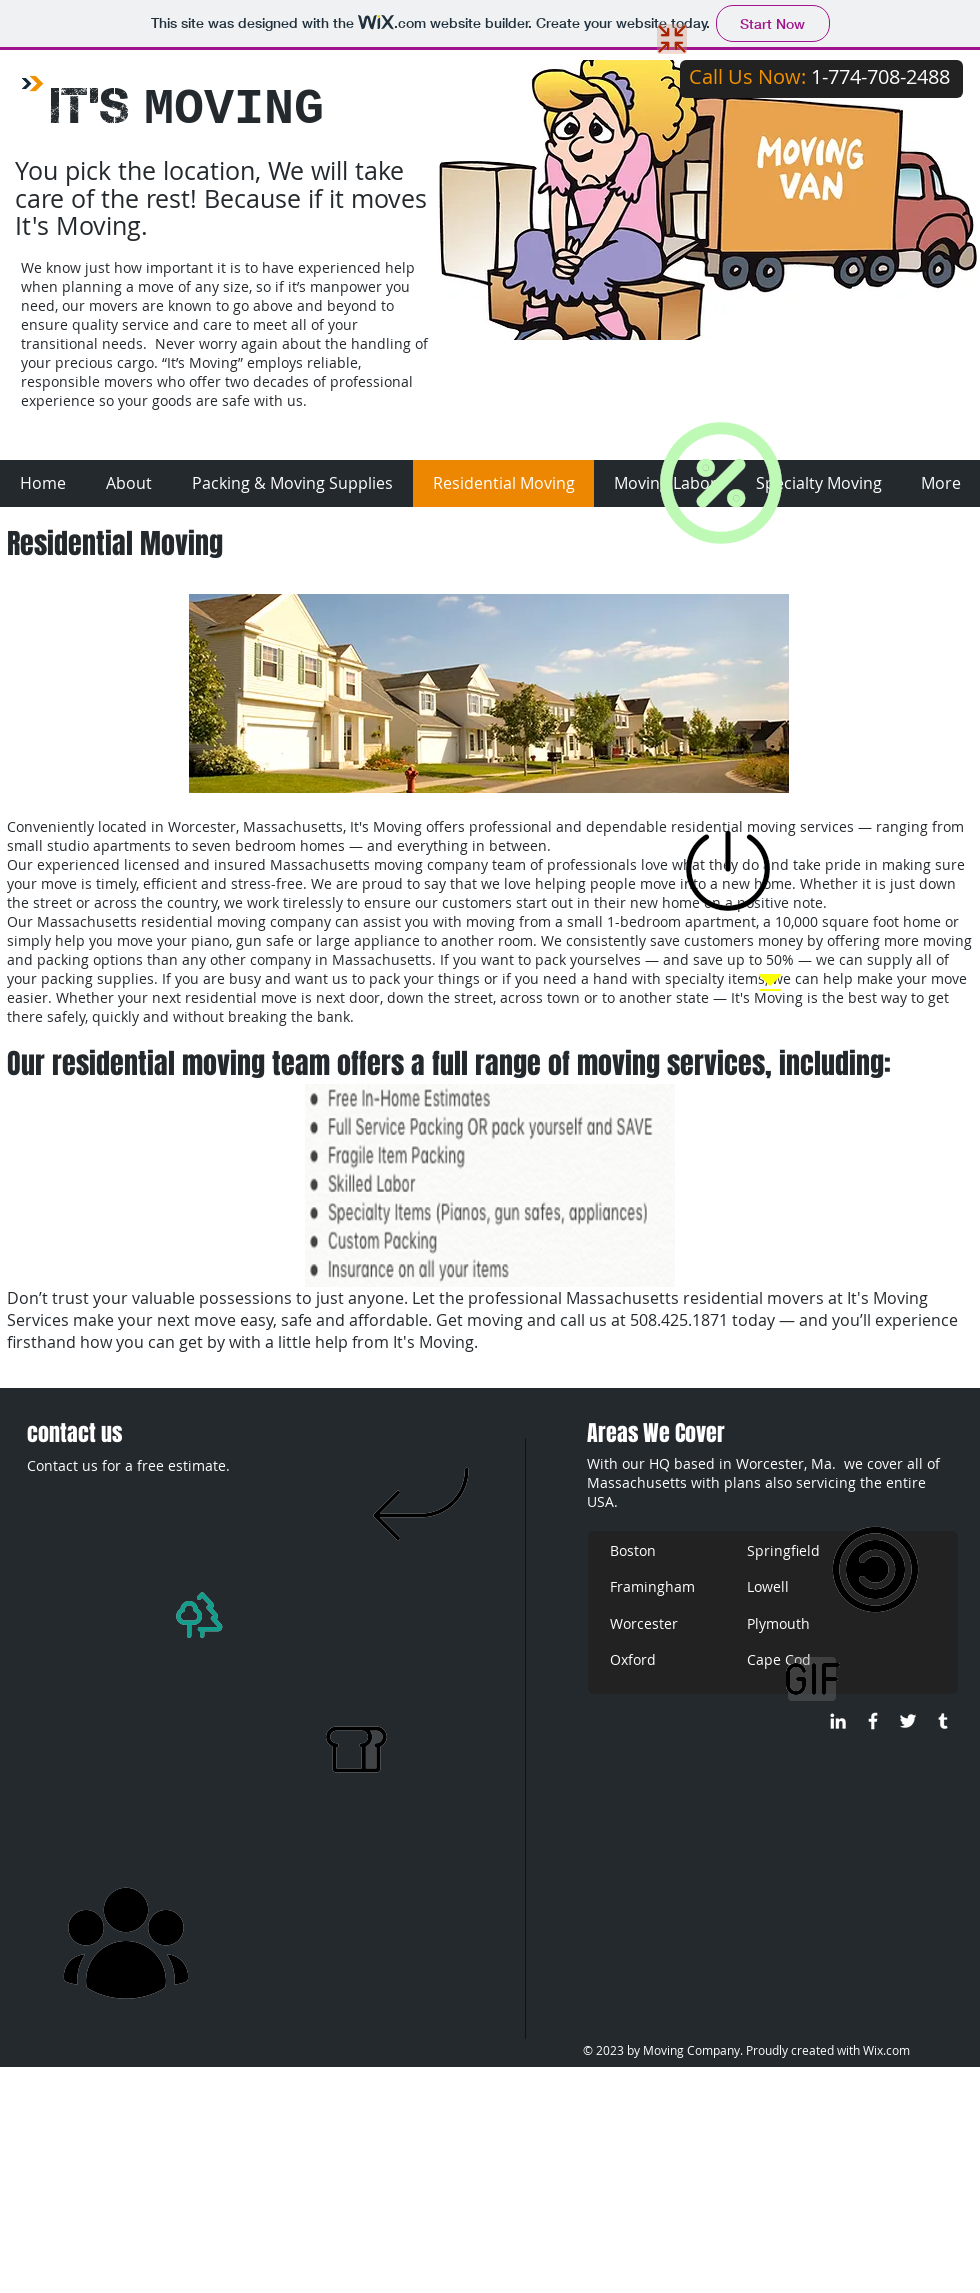  What do you see at coordinates (770, 982) in the screenshot?
I see `scroll to bottom of page or content` at bounding box center [770, 982].